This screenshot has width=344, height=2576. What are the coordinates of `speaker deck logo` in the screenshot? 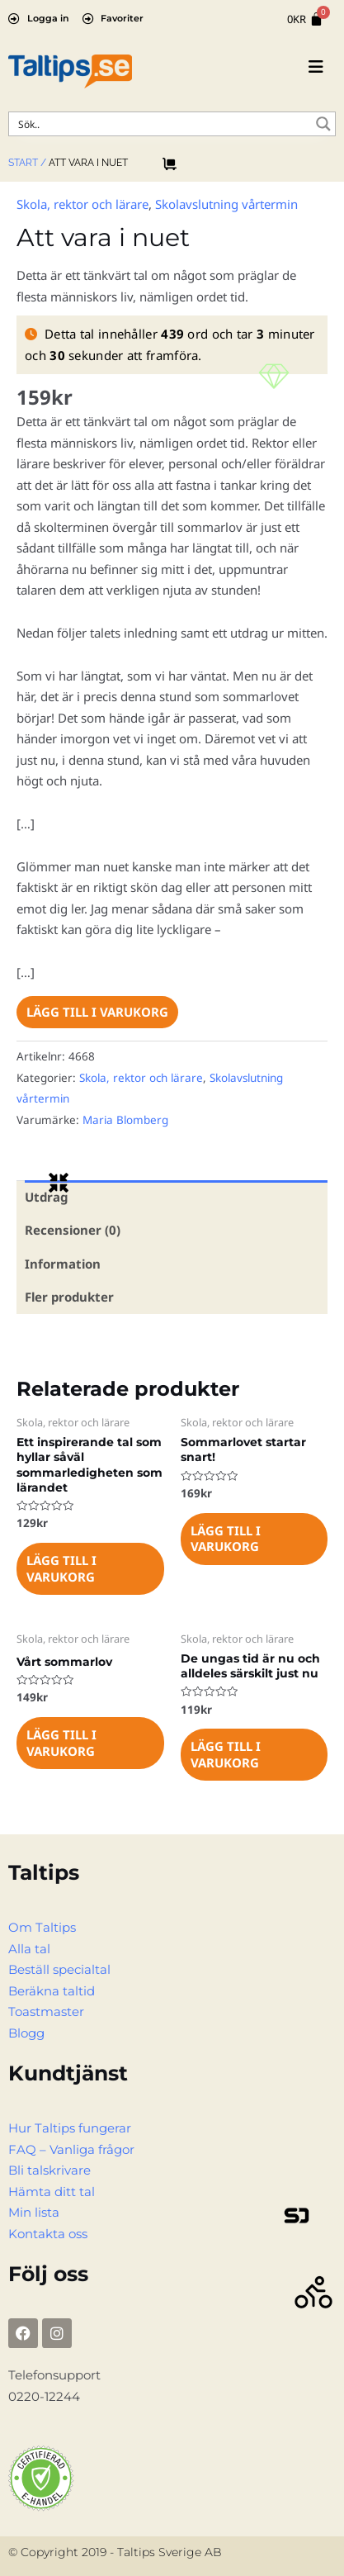 It's located at (296, 2215).